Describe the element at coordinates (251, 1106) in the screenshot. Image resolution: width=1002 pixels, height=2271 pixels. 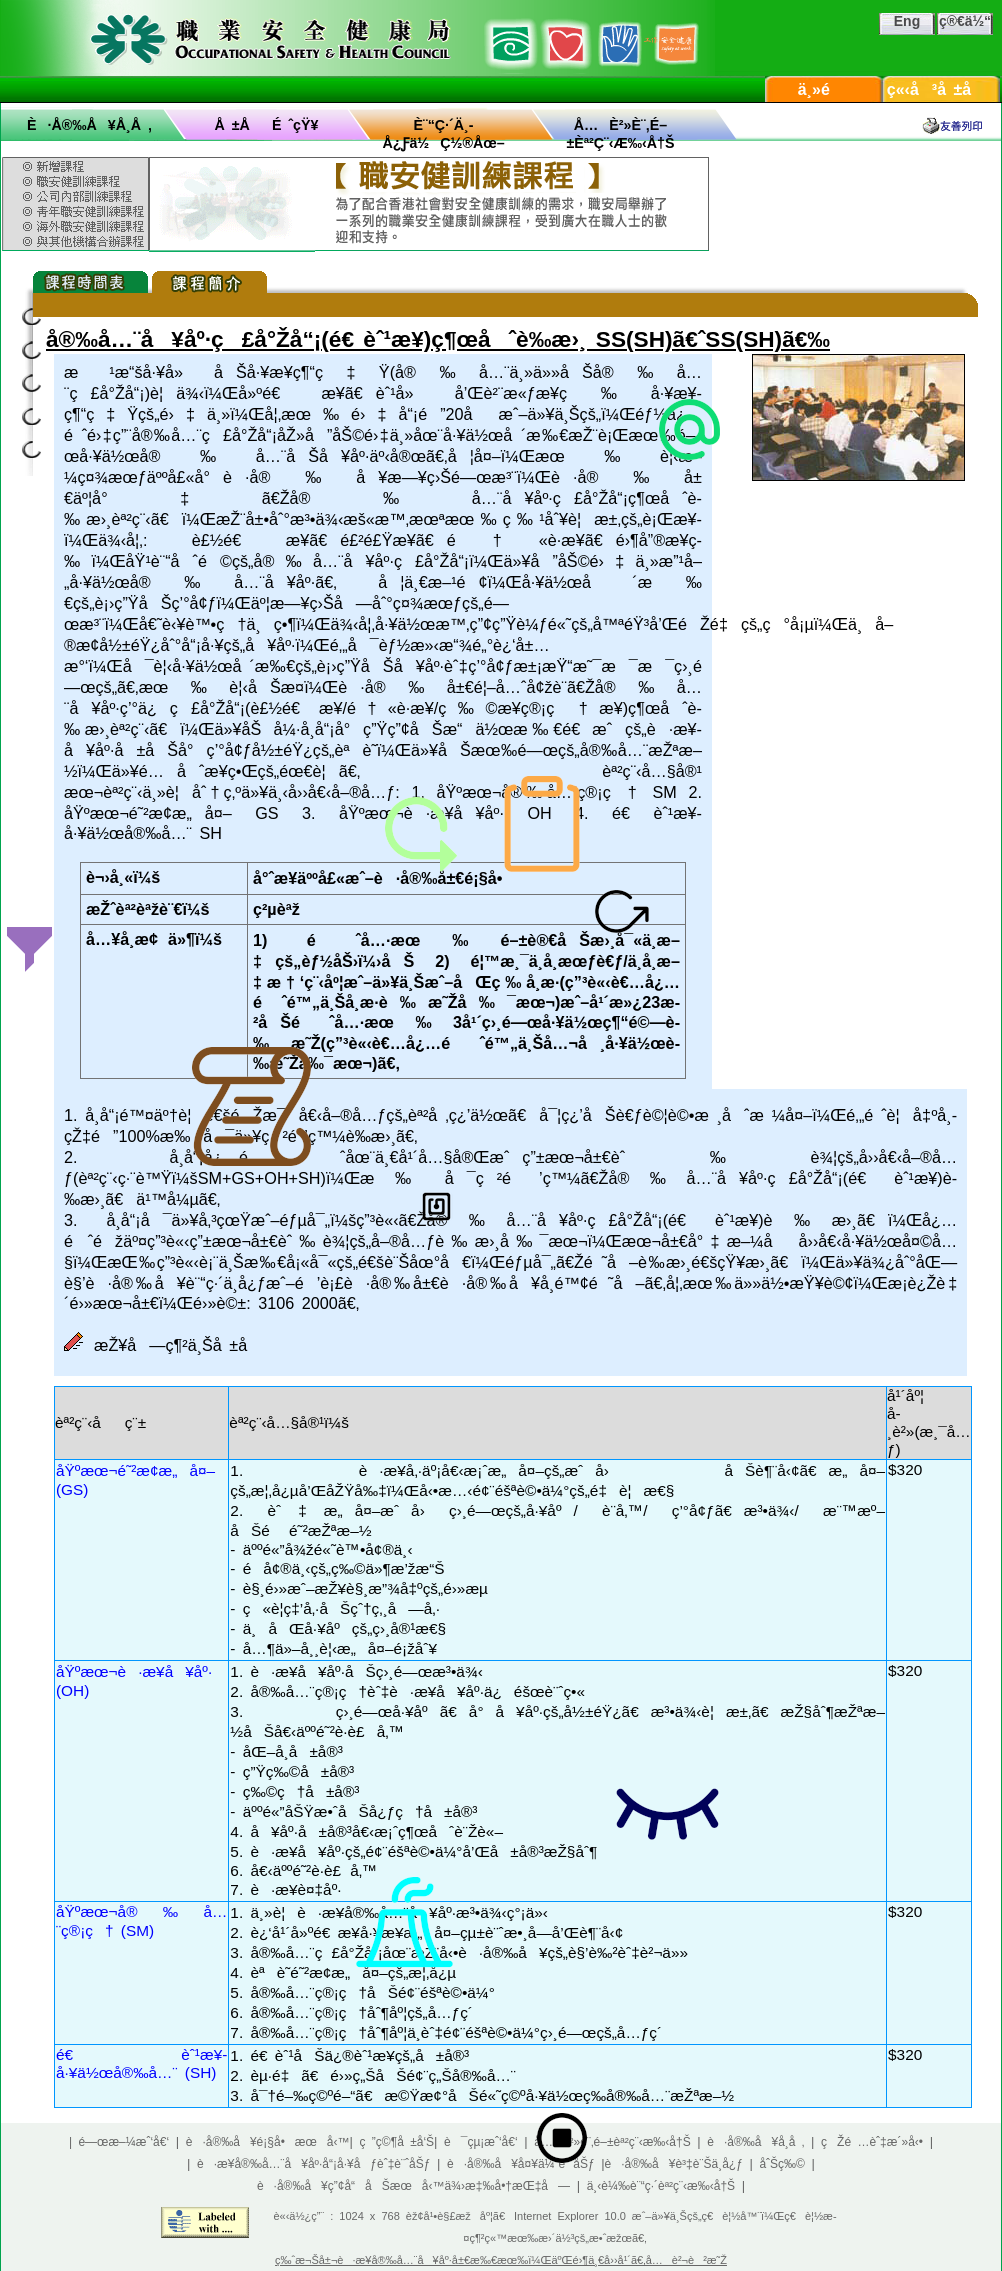
I see `view activity log or history` at that location.